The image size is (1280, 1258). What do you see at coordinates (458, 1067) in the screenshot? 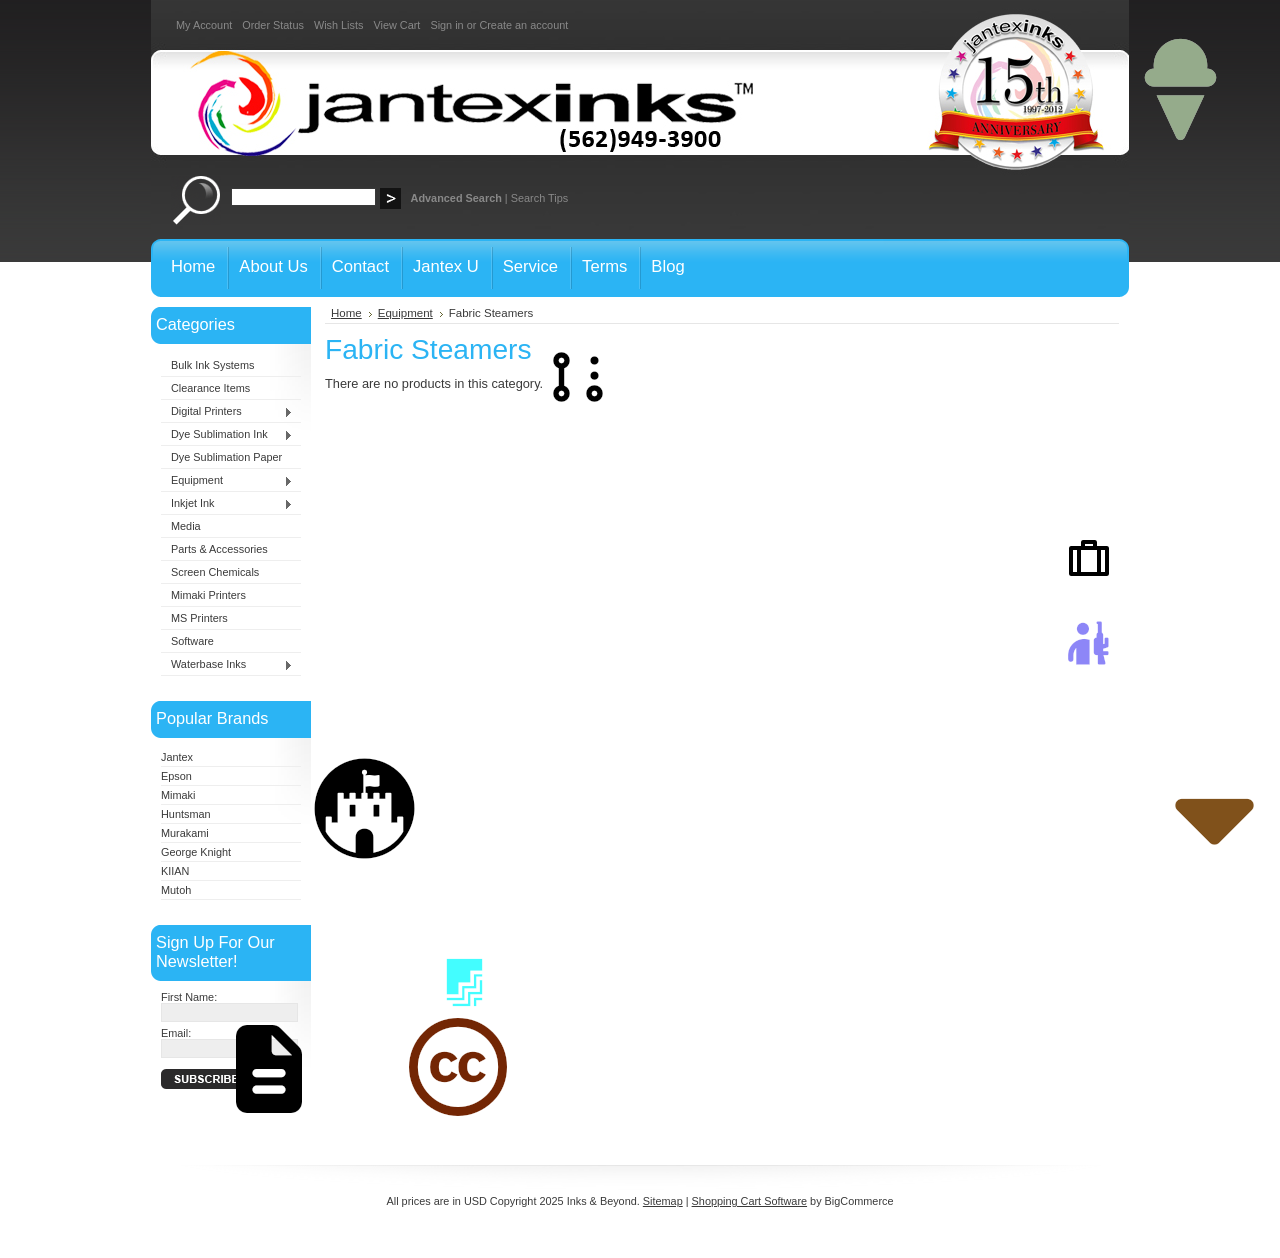
I see `indicates content is licensed under Creative Commons` at bounding box center [458, 1067].